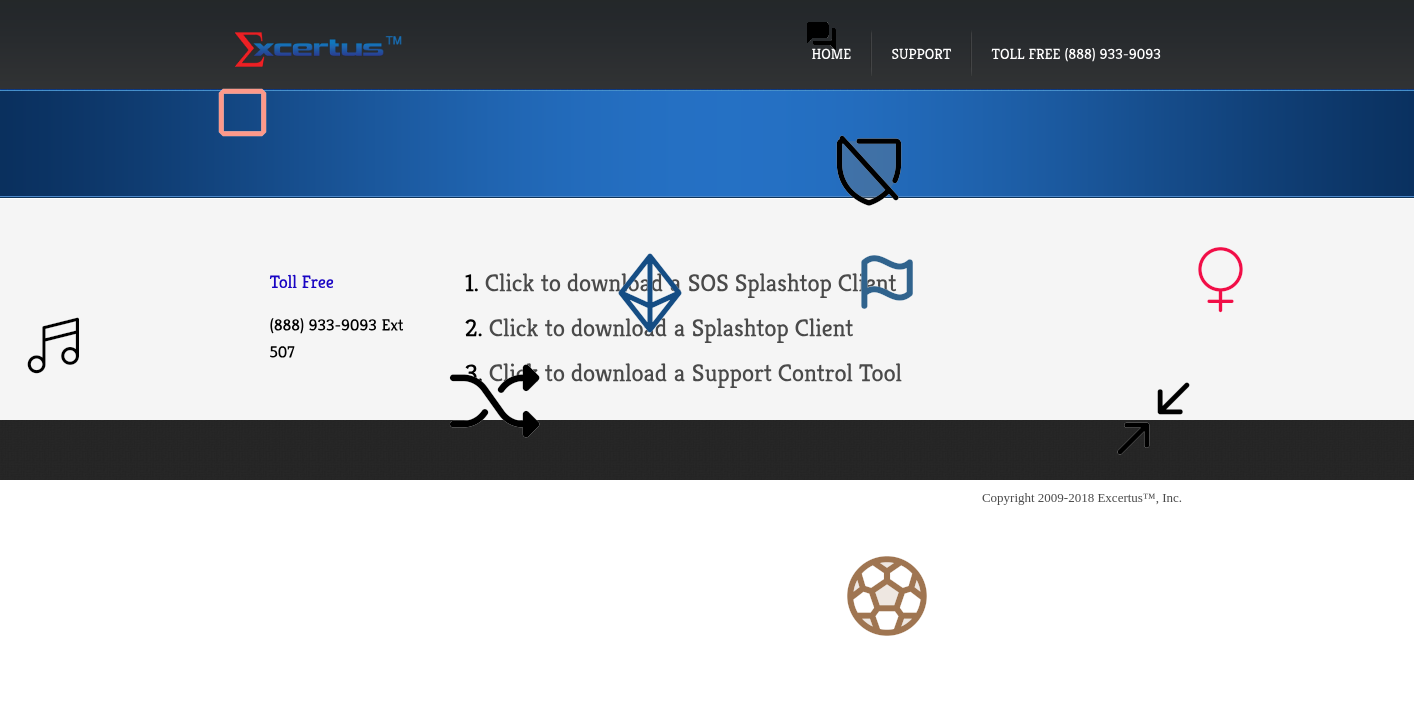 The width and height of the screenshot is (1414, 720). What do you see at coordinates (821, 36) in the screenshot?
I see `open discussion forum or group chat` at bounding box center [821, 36].